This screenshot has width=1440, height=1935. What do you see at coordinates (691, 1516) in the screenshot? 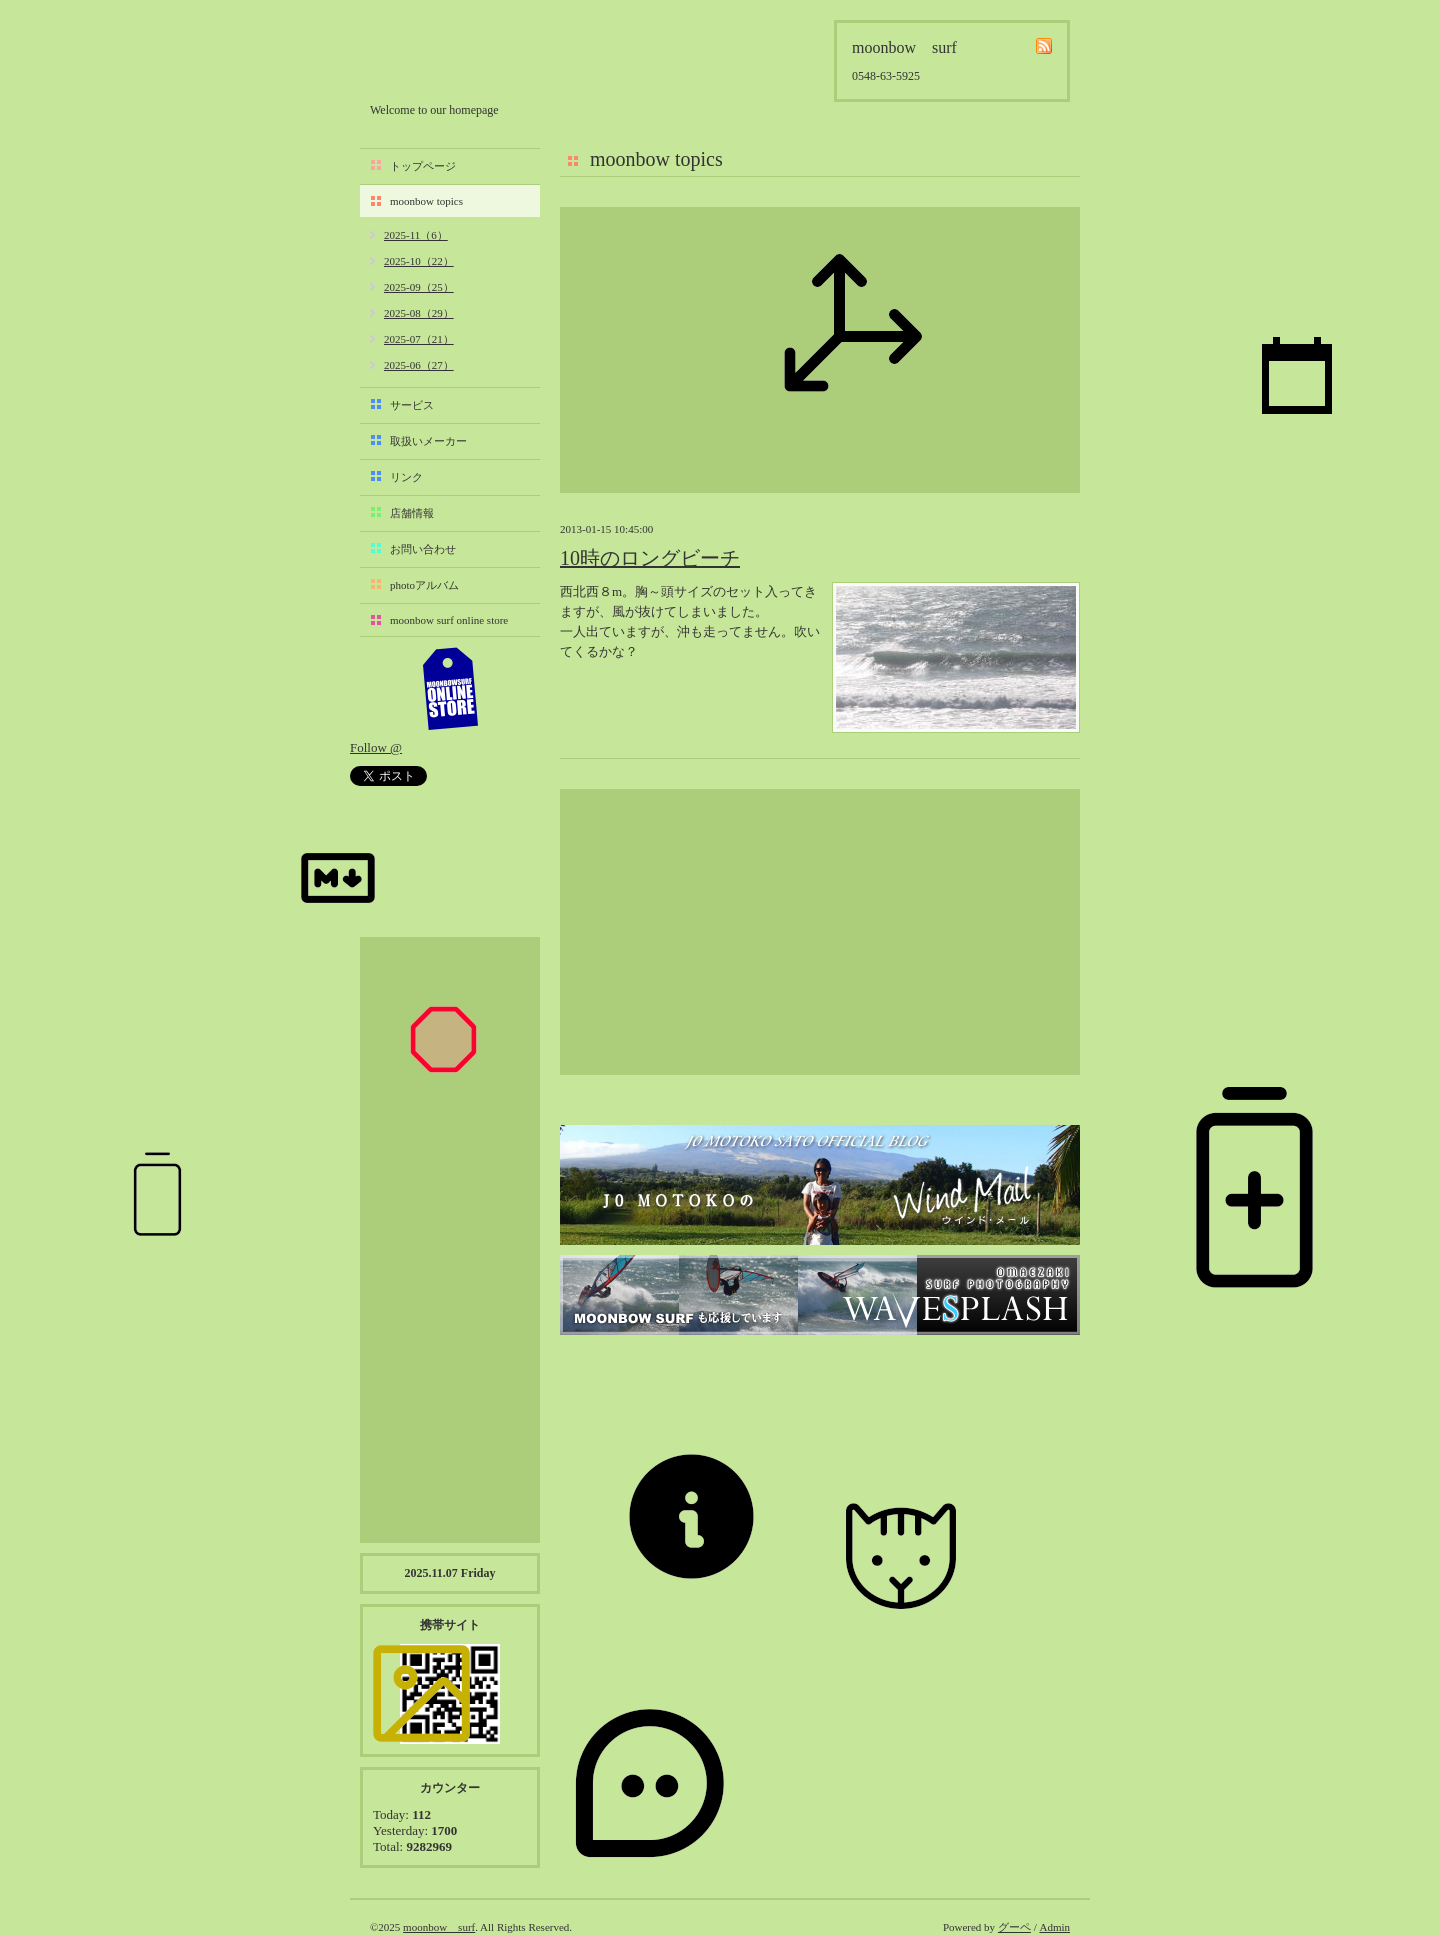
I see `view more information or details` at bounding box center [691, 1516].